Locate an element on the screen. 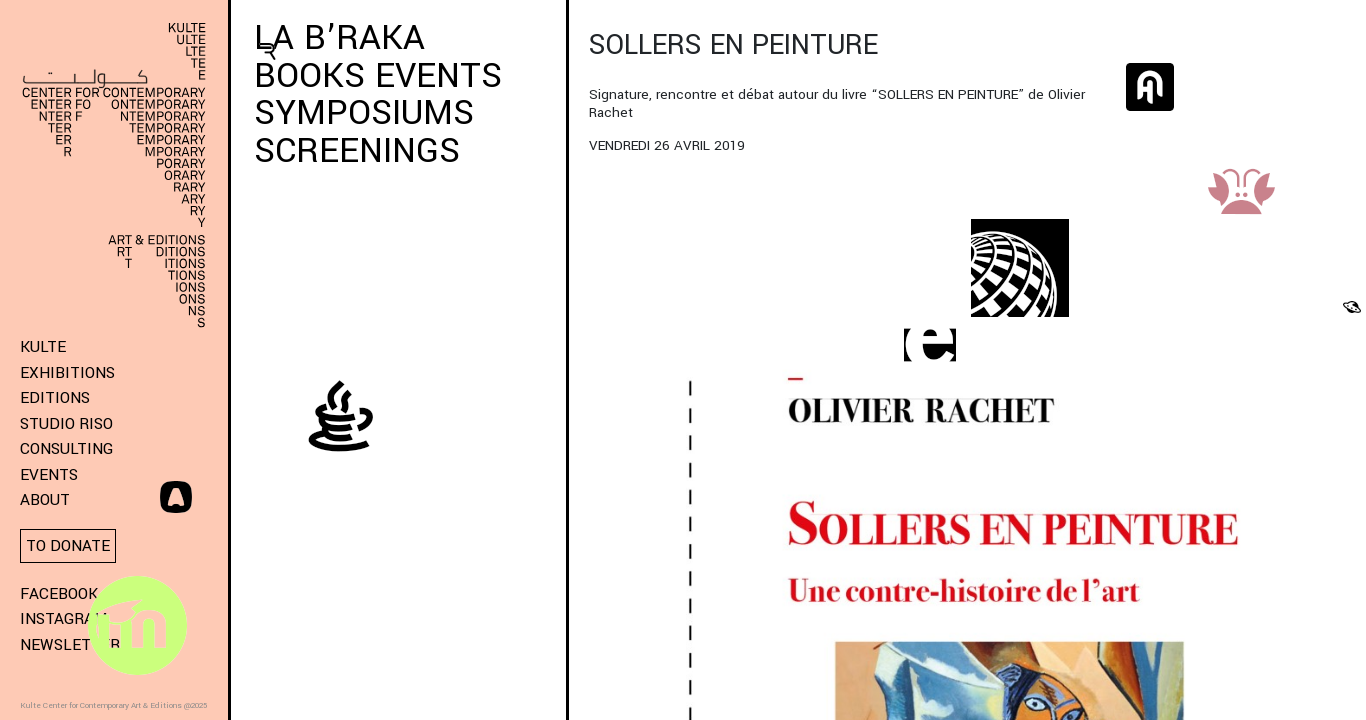 This screenshot has height=720, width=1366. rive animation platform logo is located at coordinates (267, 51).